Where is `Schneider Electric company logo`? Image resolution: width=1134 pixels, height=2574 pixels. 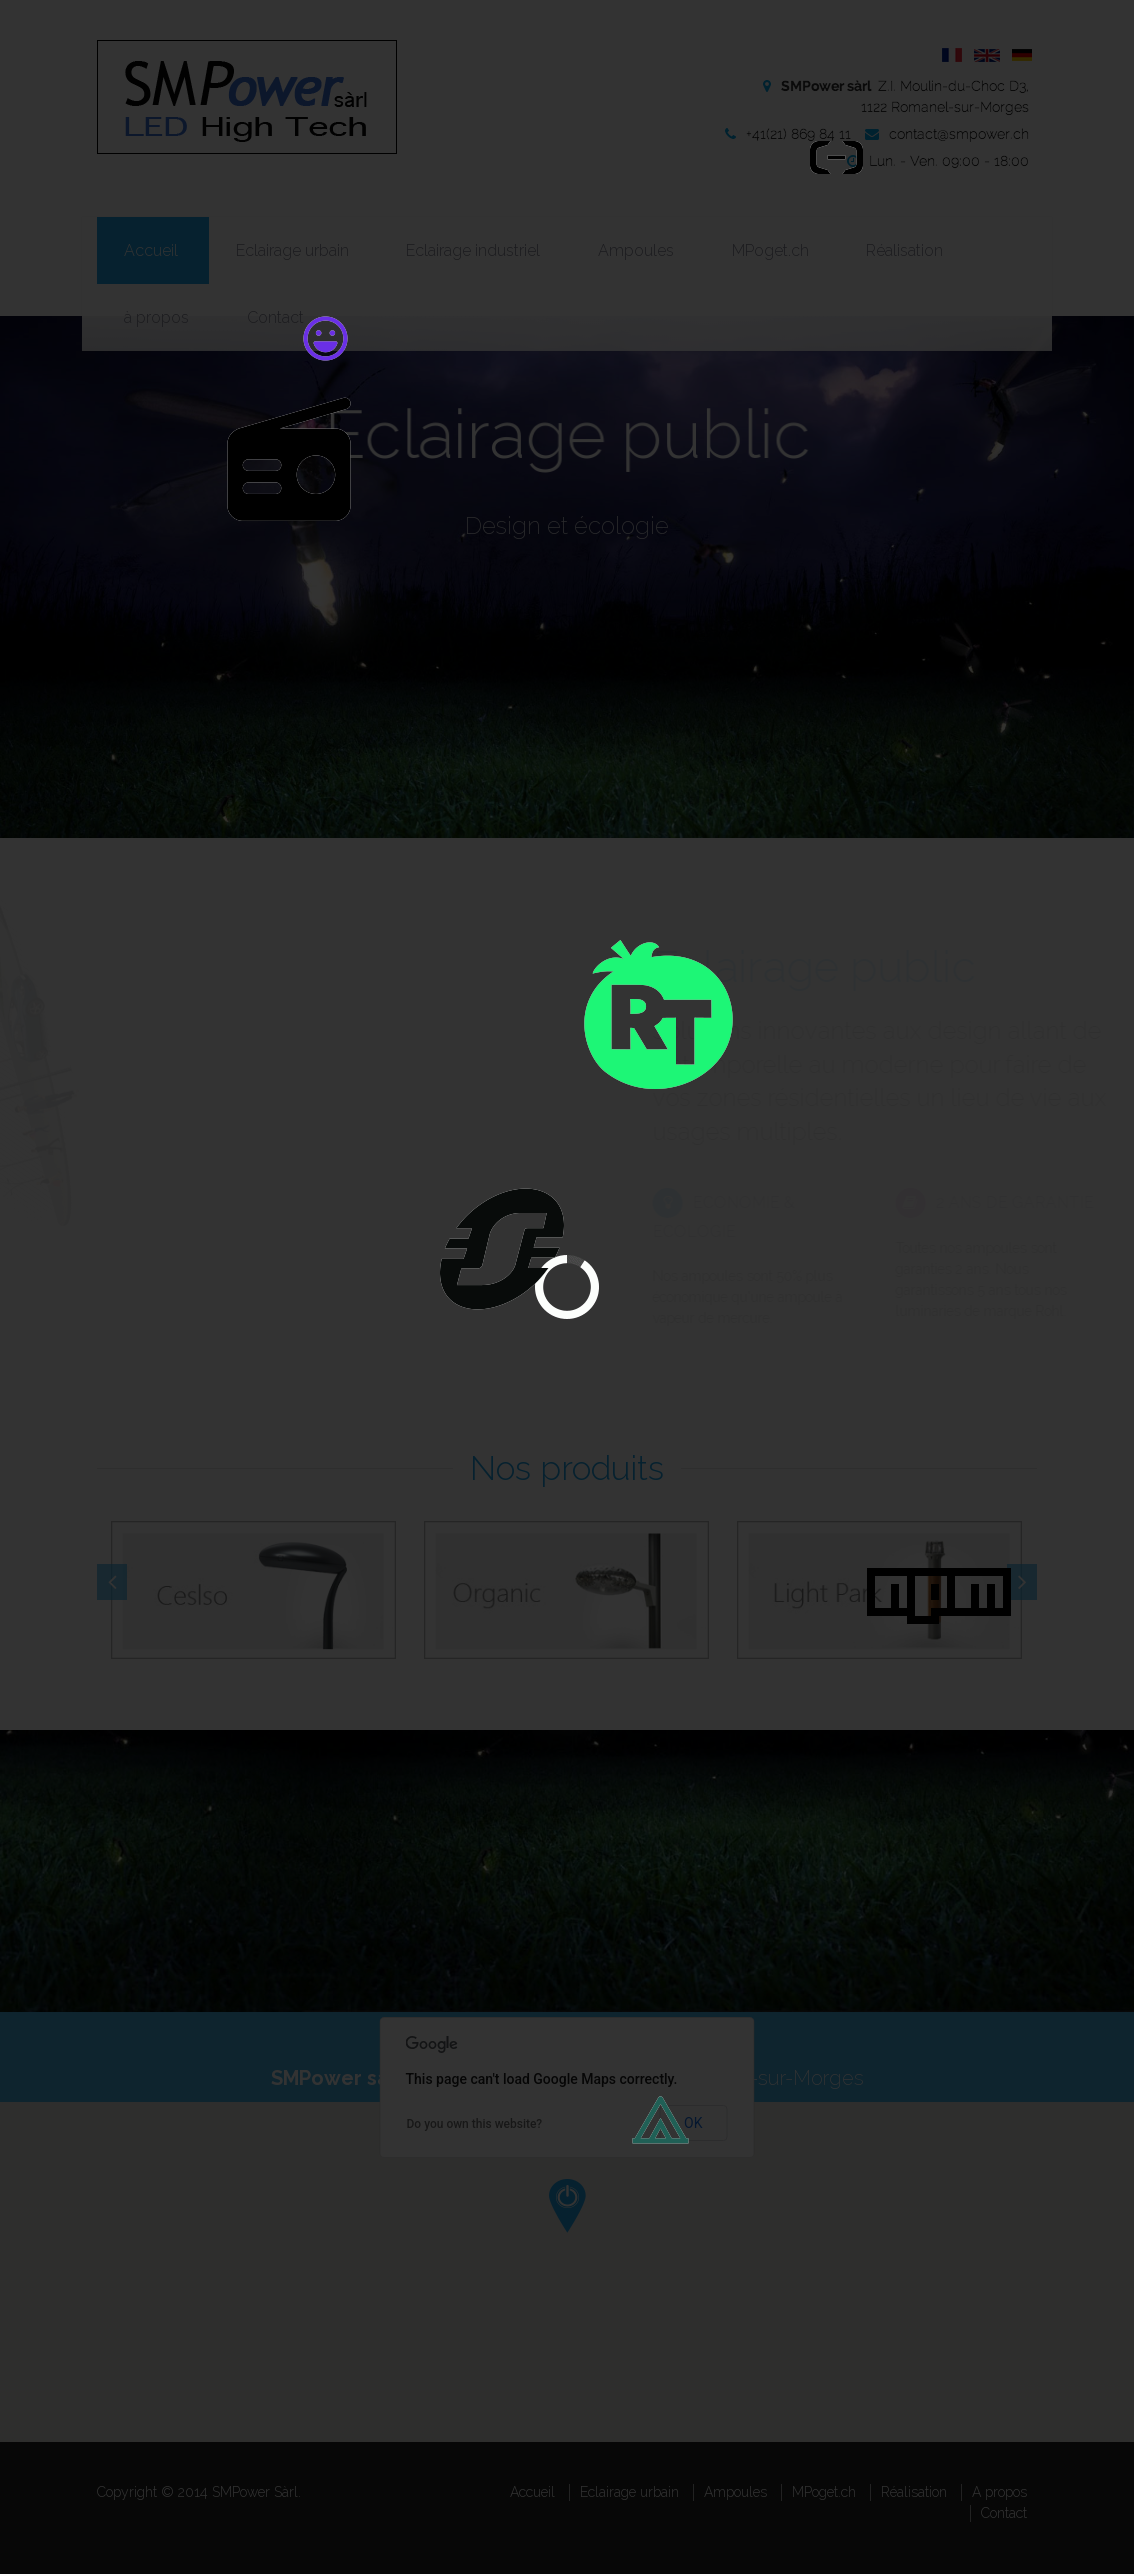
Schneider Electric company logo is located at coordinates (502, 1249).